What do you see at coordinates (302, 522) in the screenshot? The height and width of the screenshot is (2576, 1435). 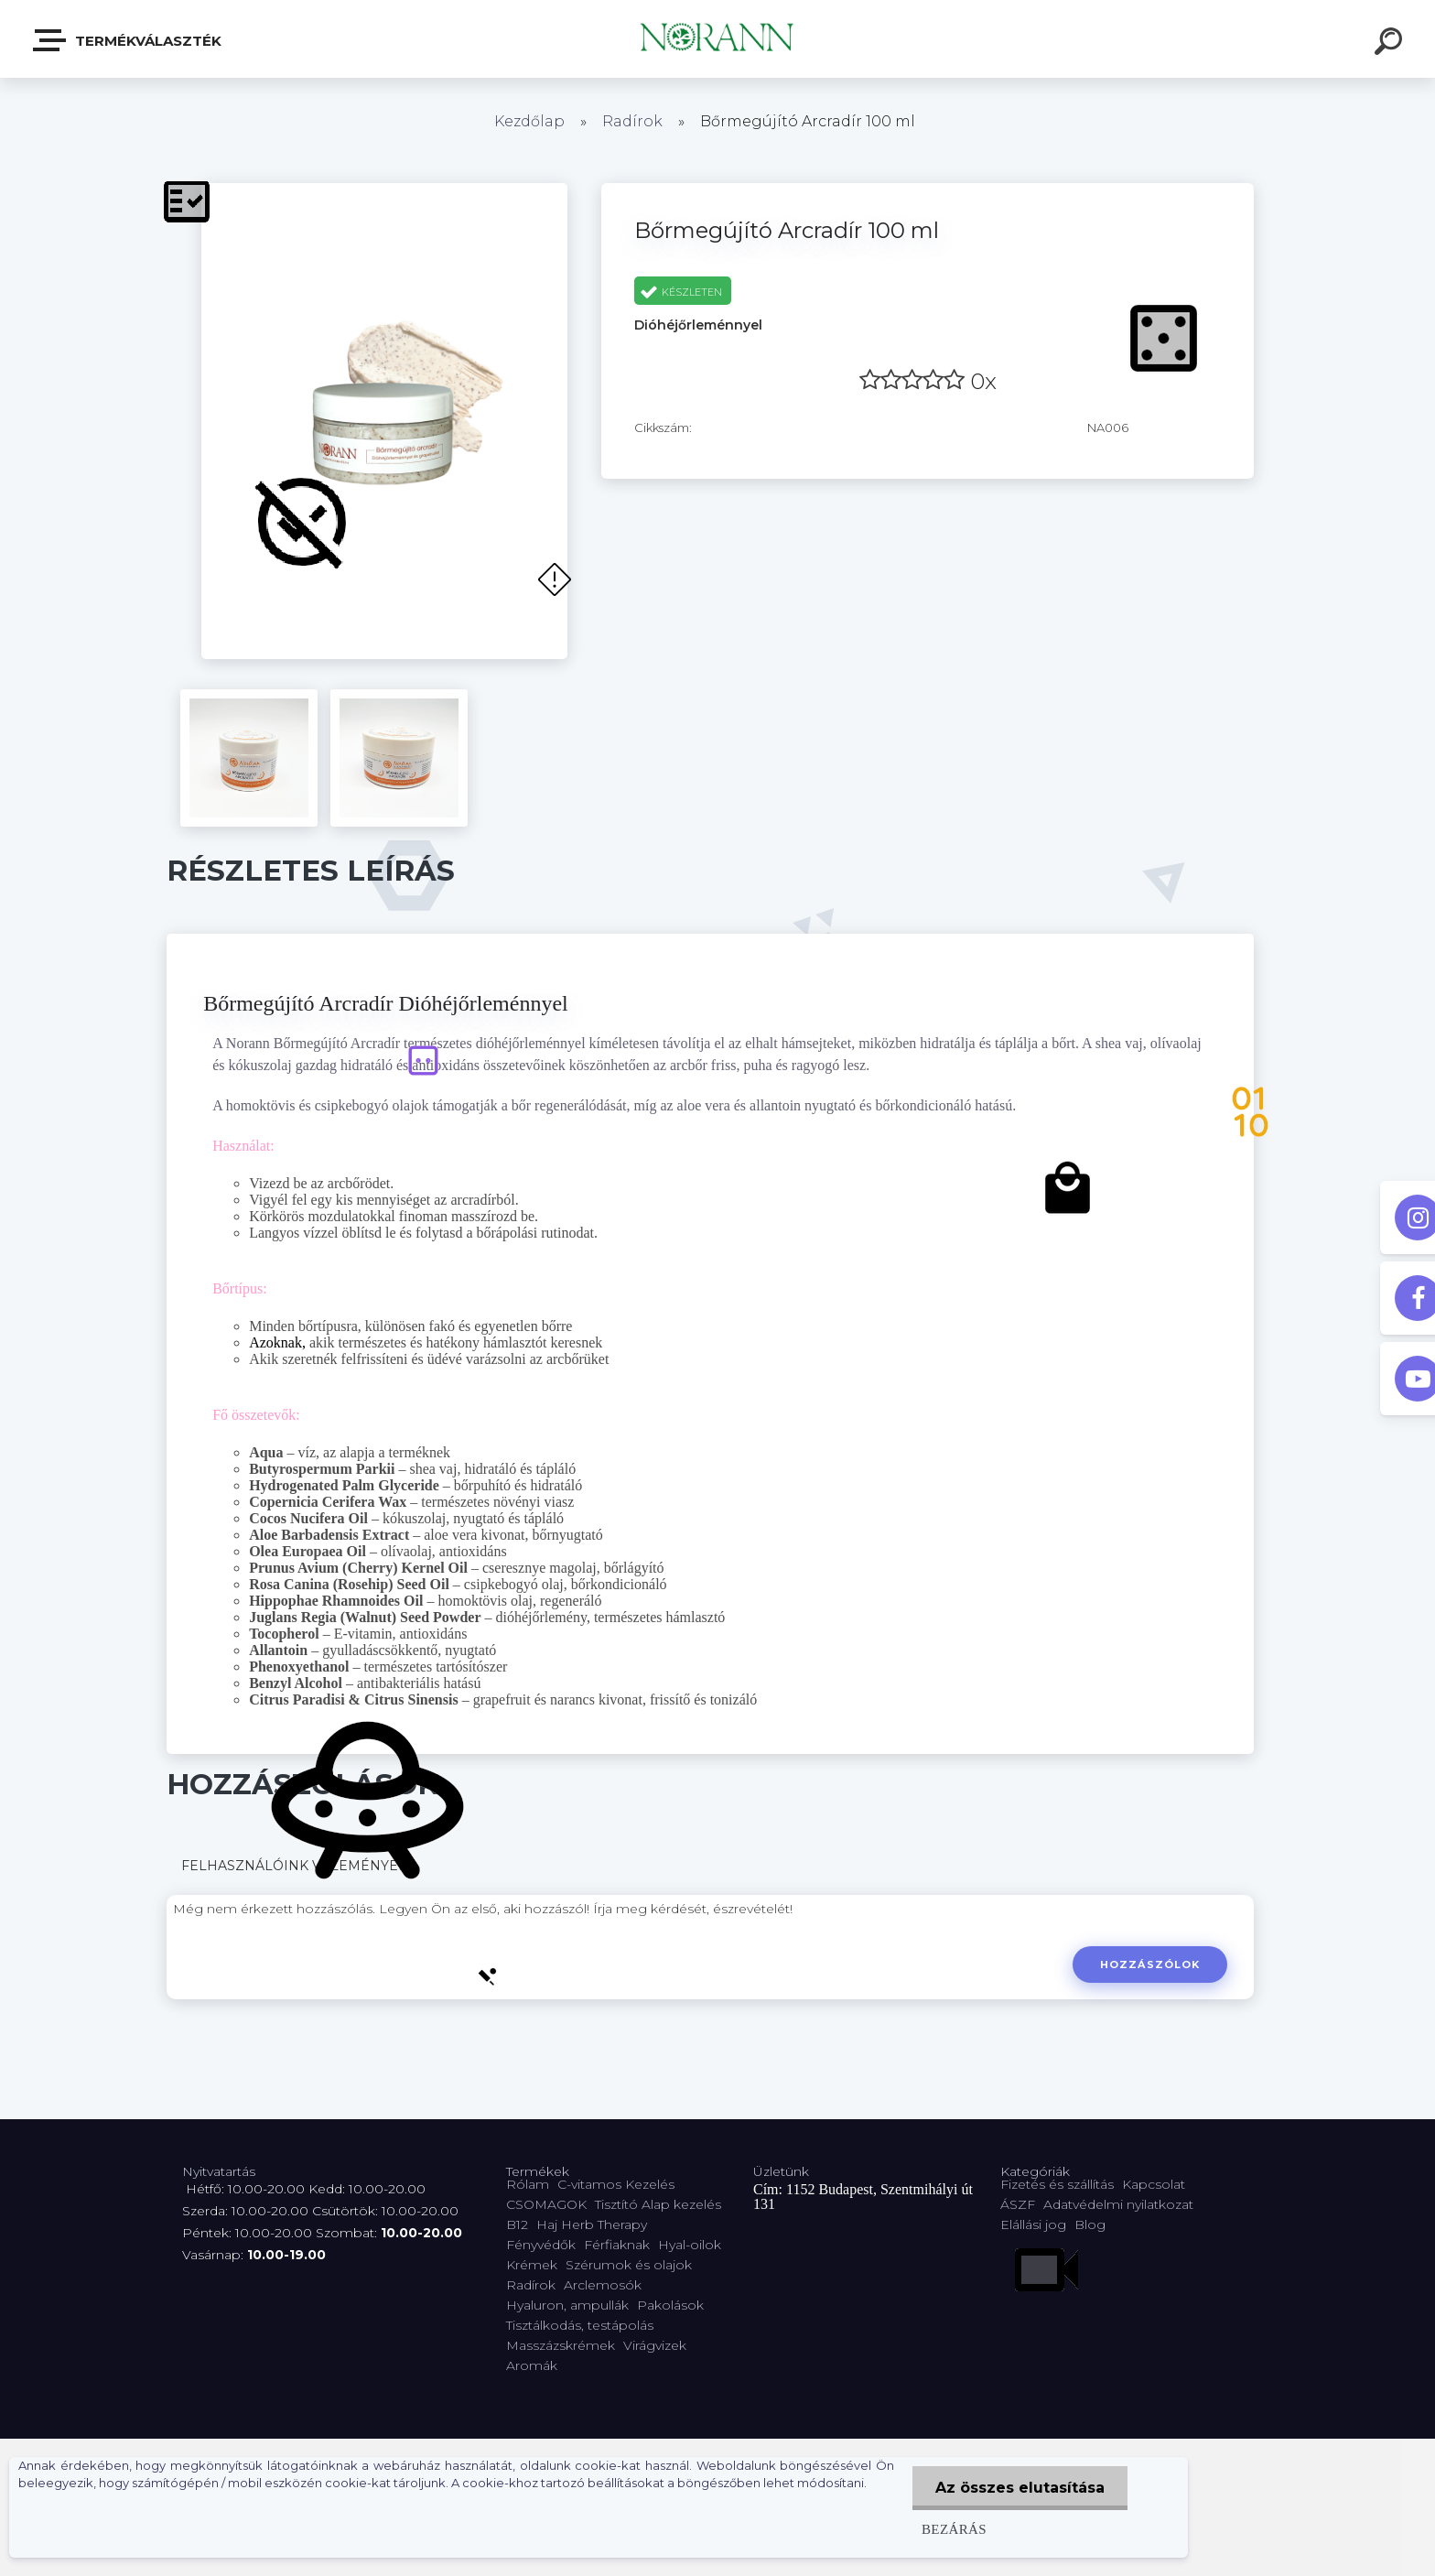 I see `indicates content is unpublished or hidden from public view` at bounding box center [302, 522].